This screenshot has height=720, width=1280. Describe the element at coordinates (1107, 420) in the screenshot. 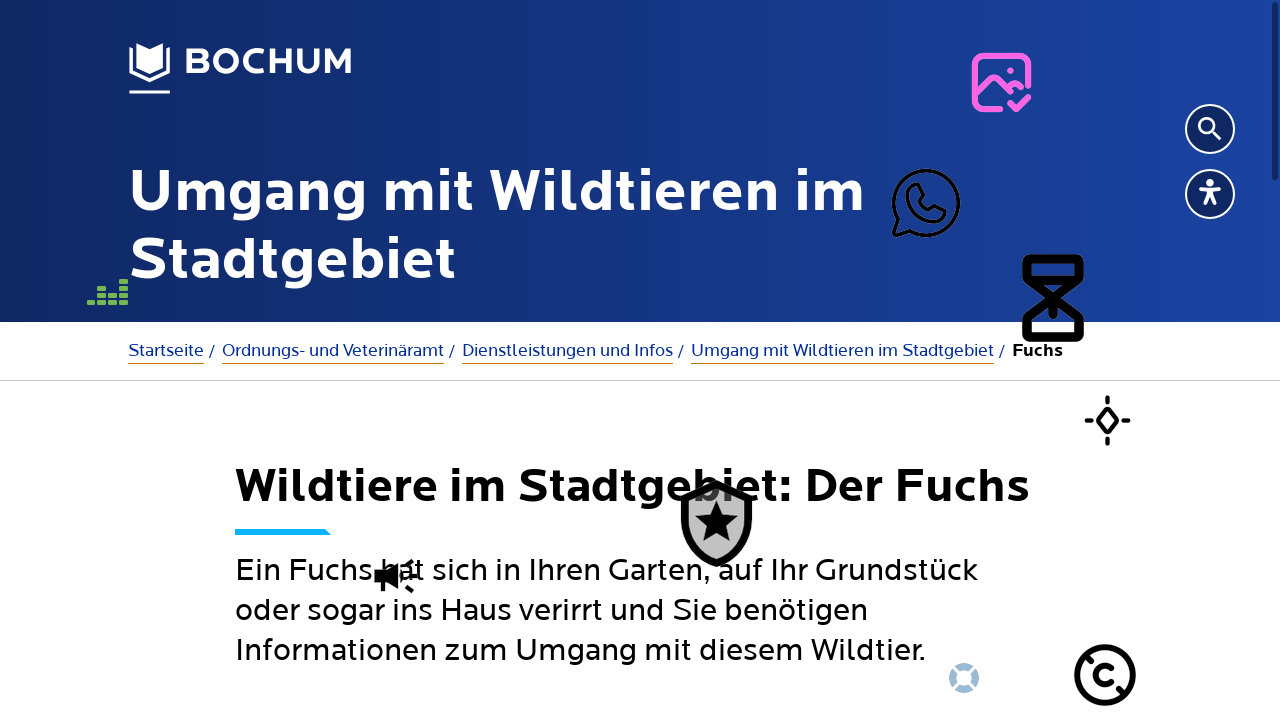

I see `align keyframe to center of timeline` at that location.